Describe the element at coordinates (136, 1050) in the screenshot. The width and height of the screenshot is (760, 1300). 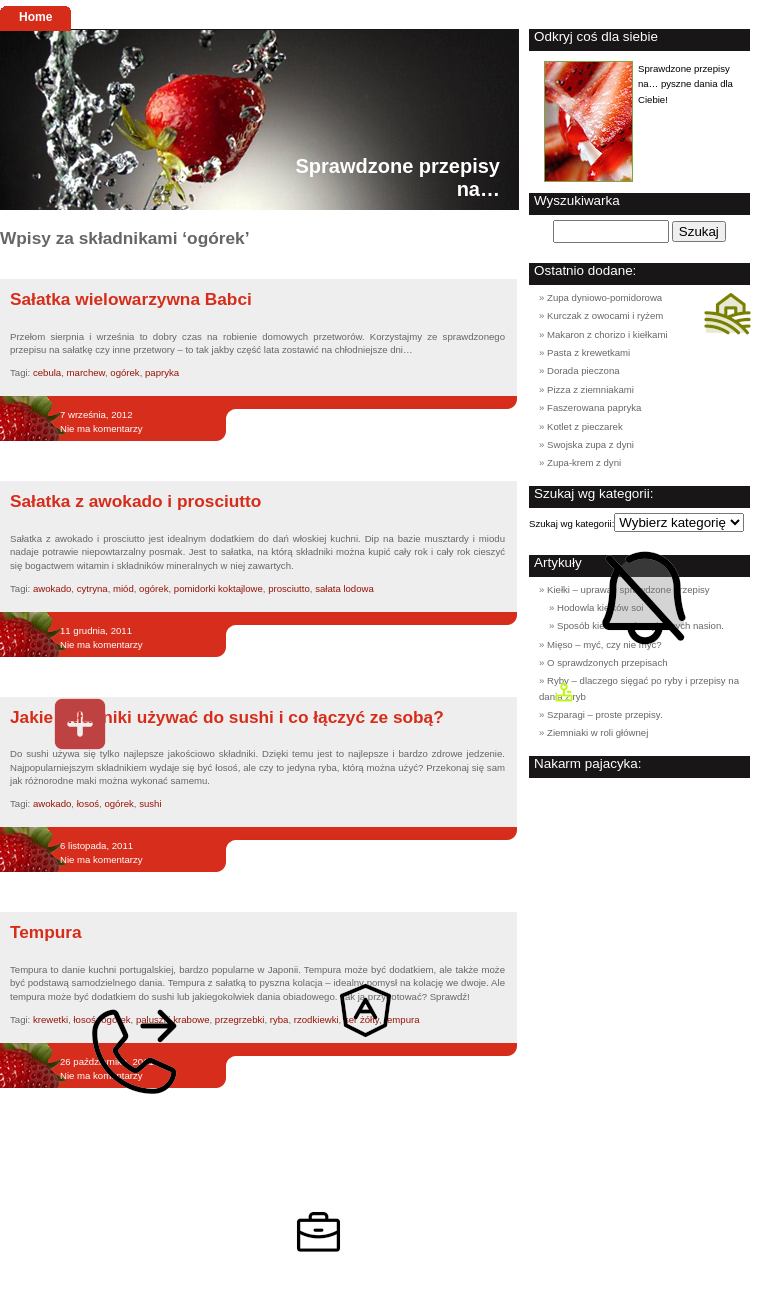
I see `transfer an active call` at that location.